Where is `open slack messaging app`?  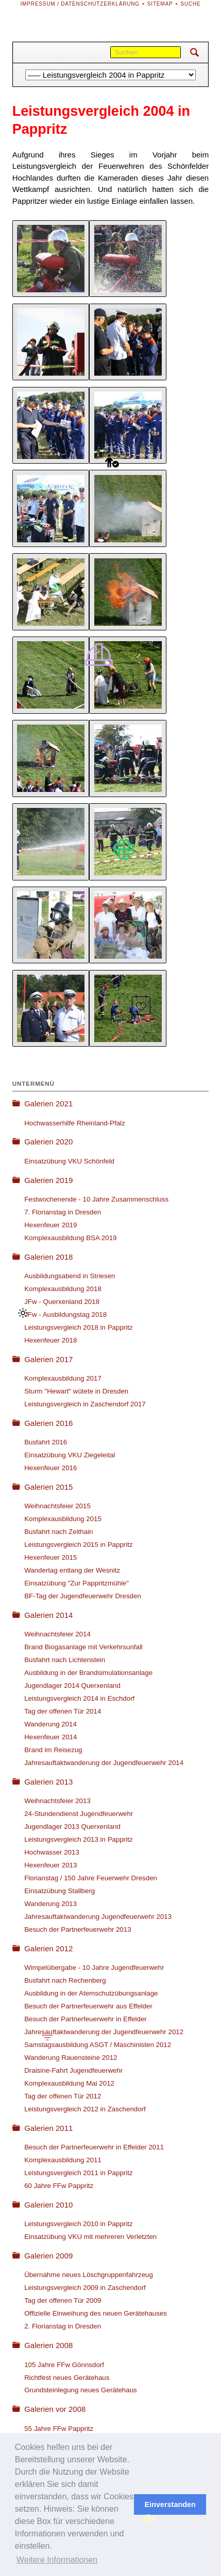 open slack messaging app is located at coordinates (124, 849).